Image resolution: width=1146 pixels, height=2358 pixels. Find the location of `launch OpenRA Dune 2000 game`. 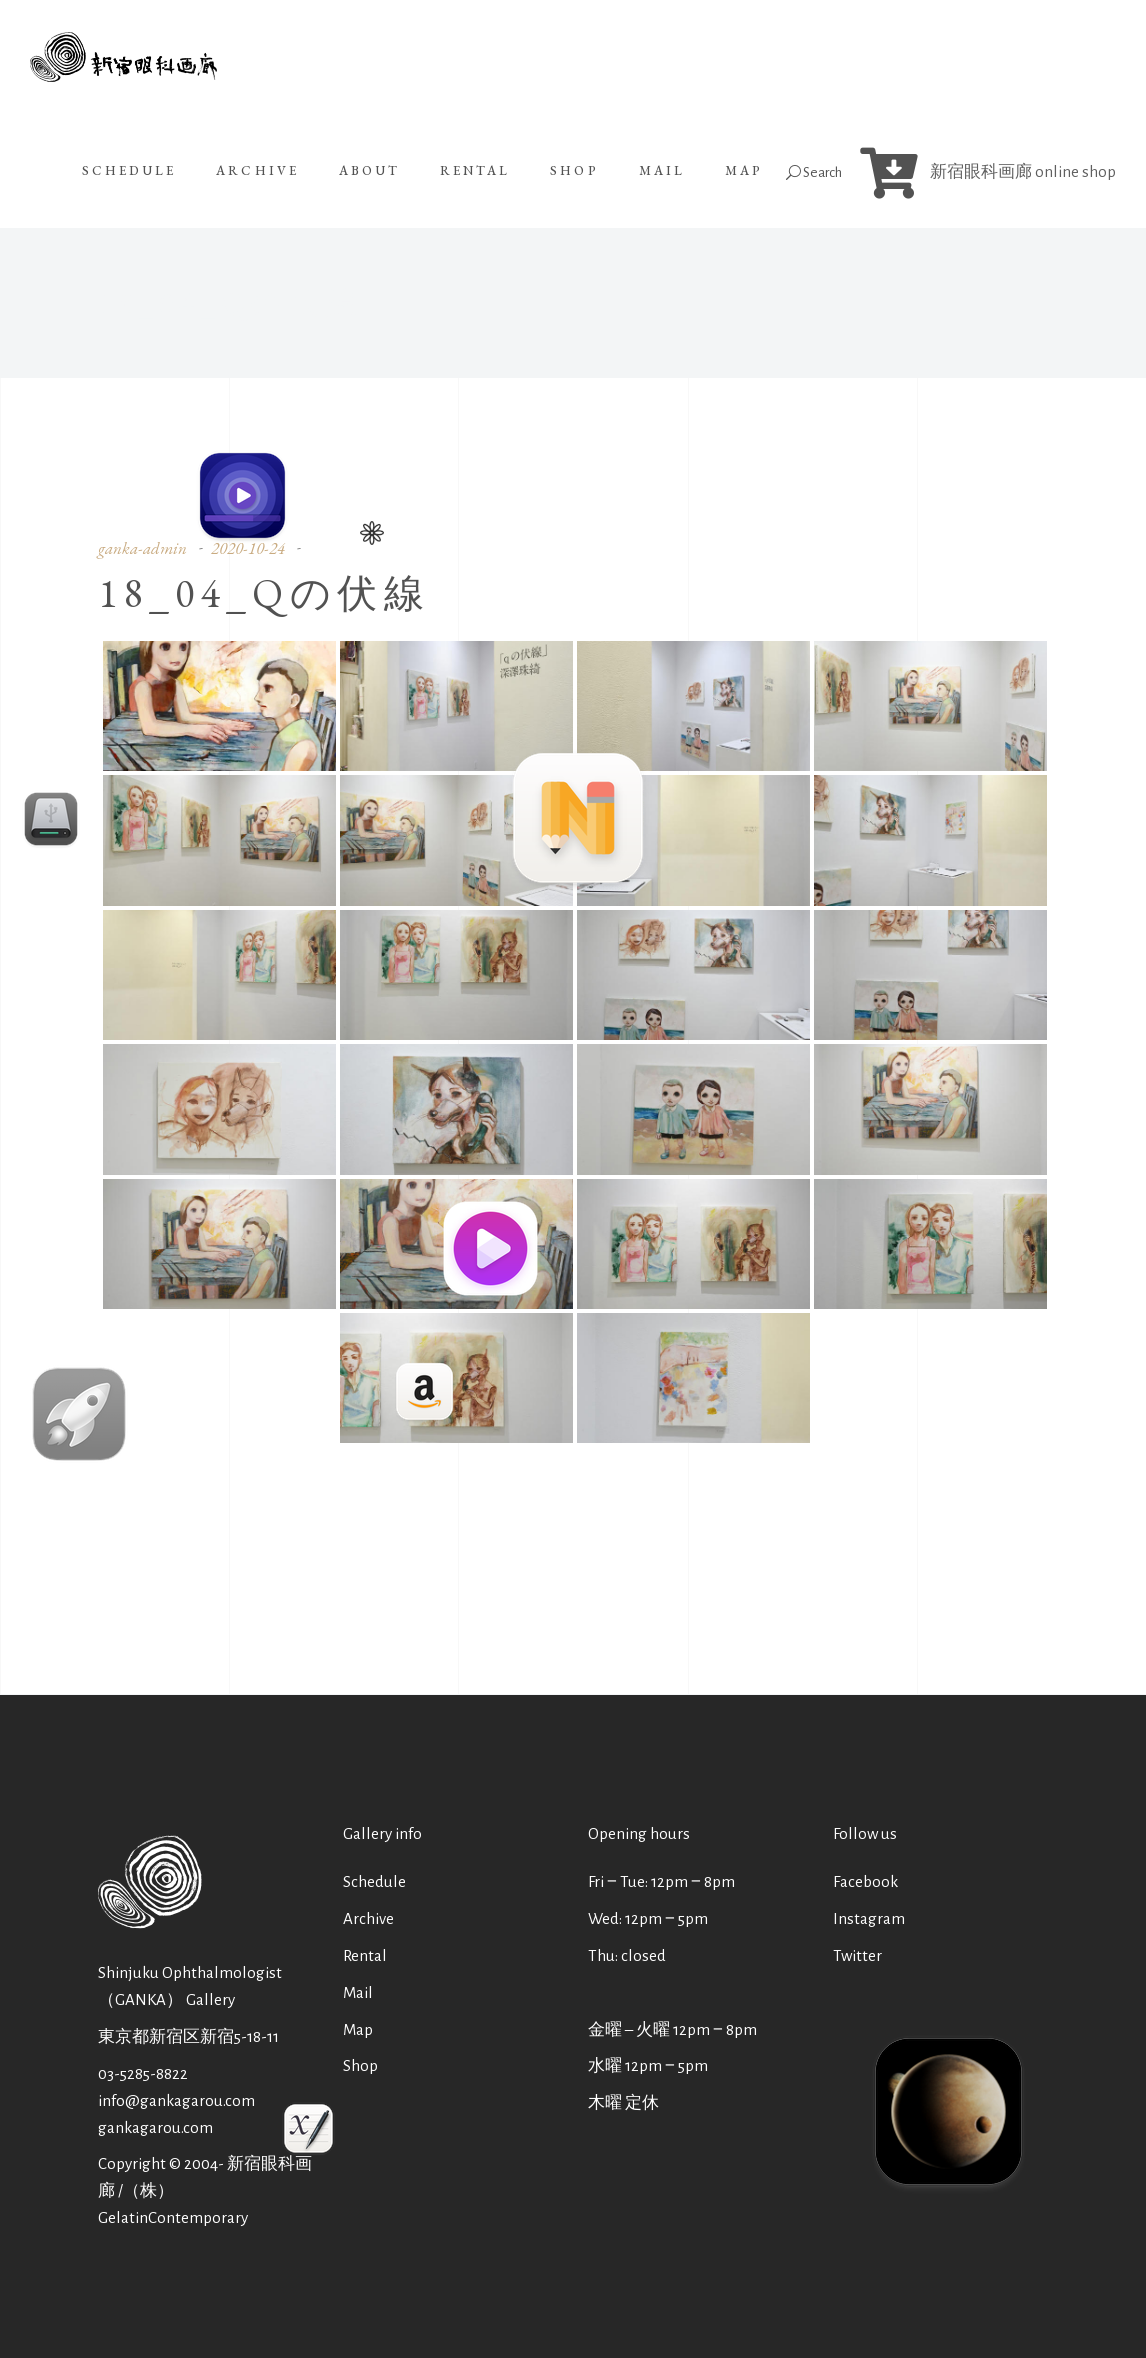

launch OpenRA Dune 2000 game is located at coordinates (948, 2111).